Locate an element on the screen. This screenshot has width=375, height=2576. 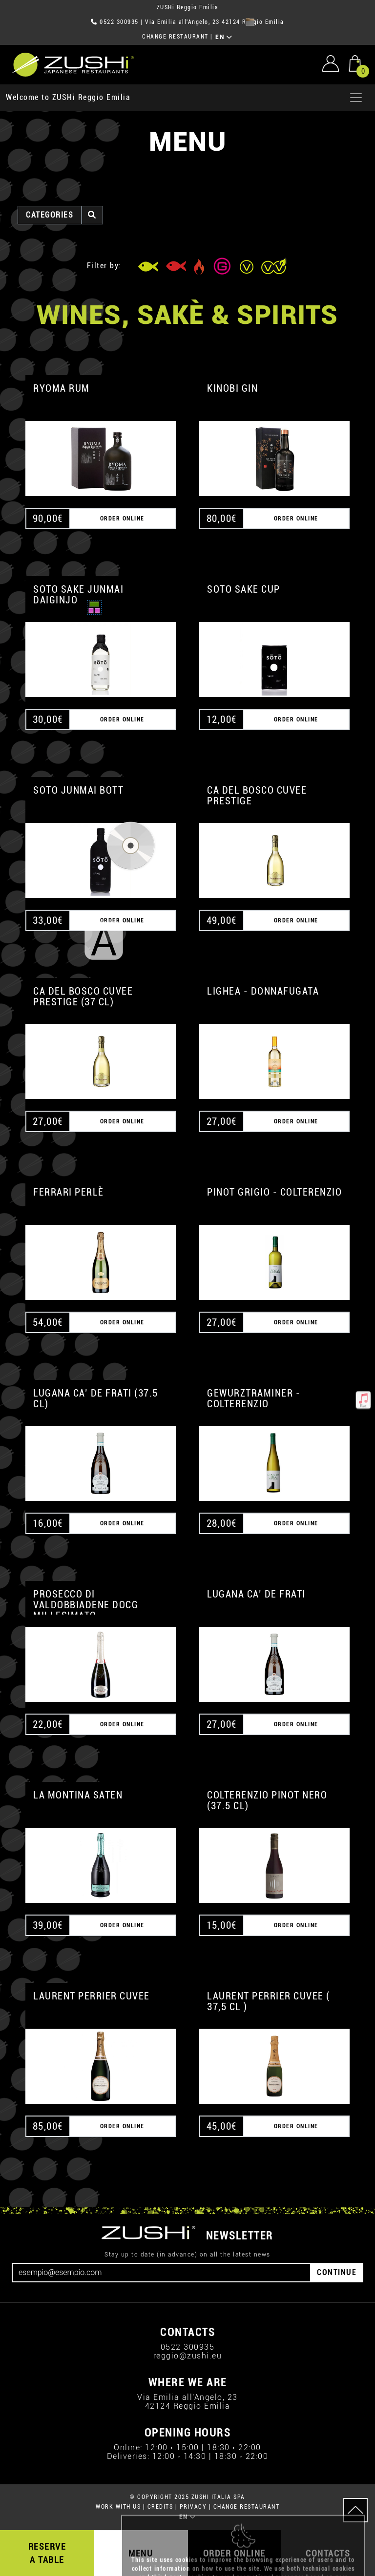
indicates a blank CD-R disc ready for burning is located at coordinates (130, 845).